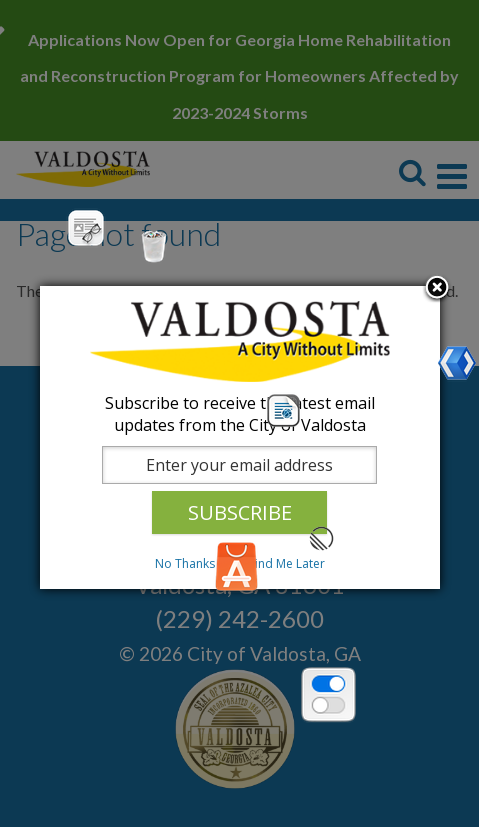  Describe the element at coordinates (328, 694) in the screenshot. I see `open gnome tweaks application` at that location.